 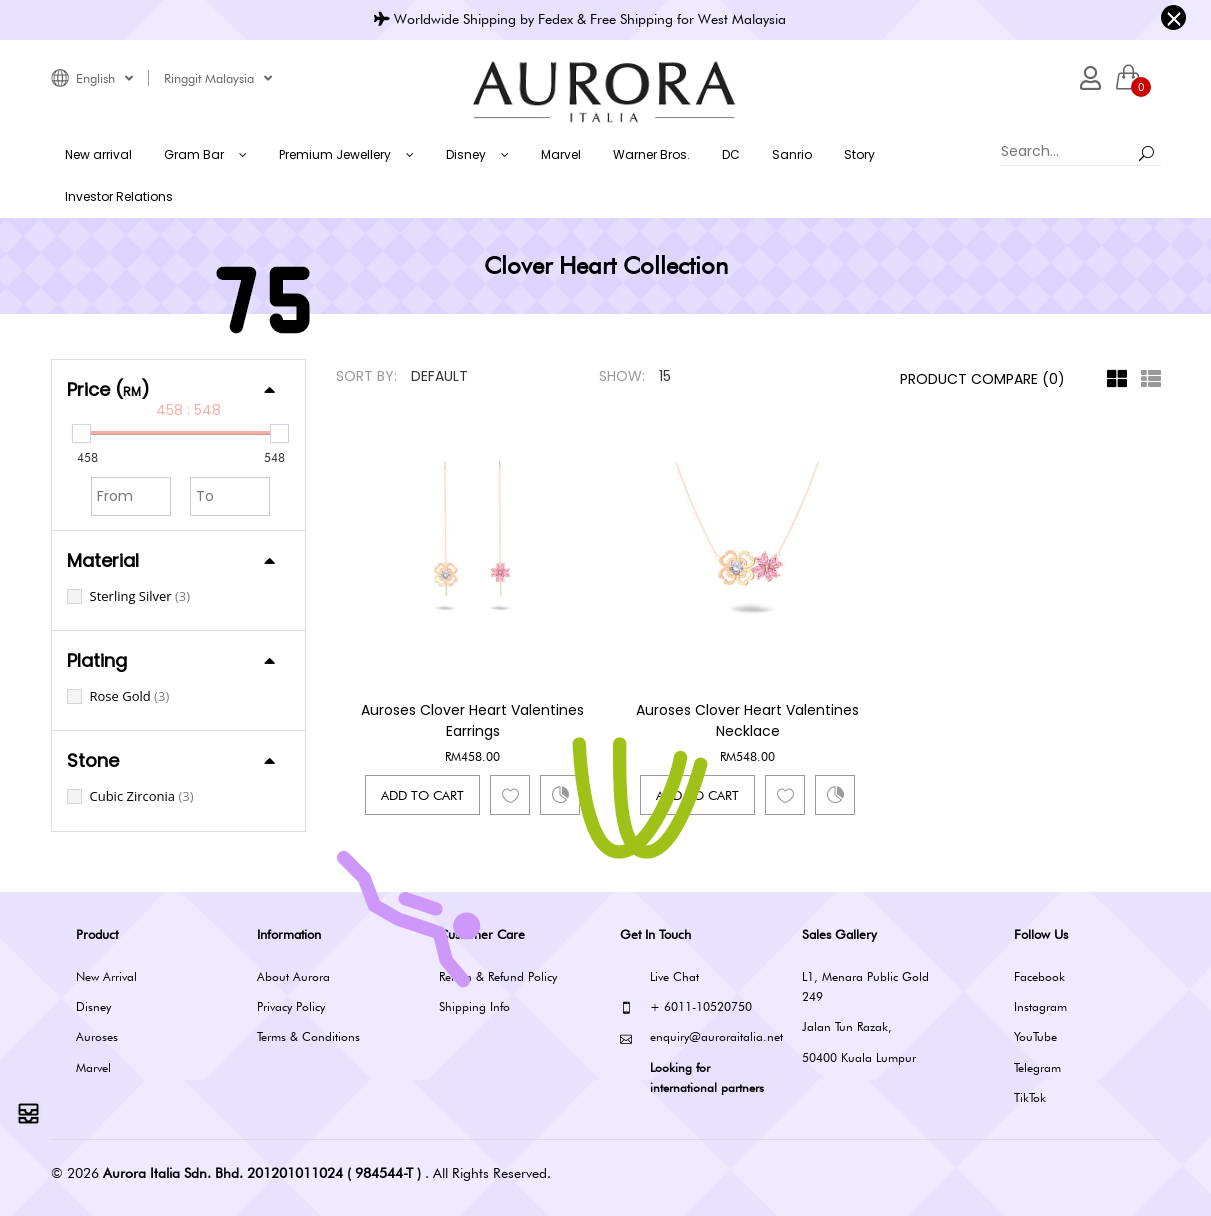 I want to click on browse scuba diving activities or lessons, so click(x=412, y=926).